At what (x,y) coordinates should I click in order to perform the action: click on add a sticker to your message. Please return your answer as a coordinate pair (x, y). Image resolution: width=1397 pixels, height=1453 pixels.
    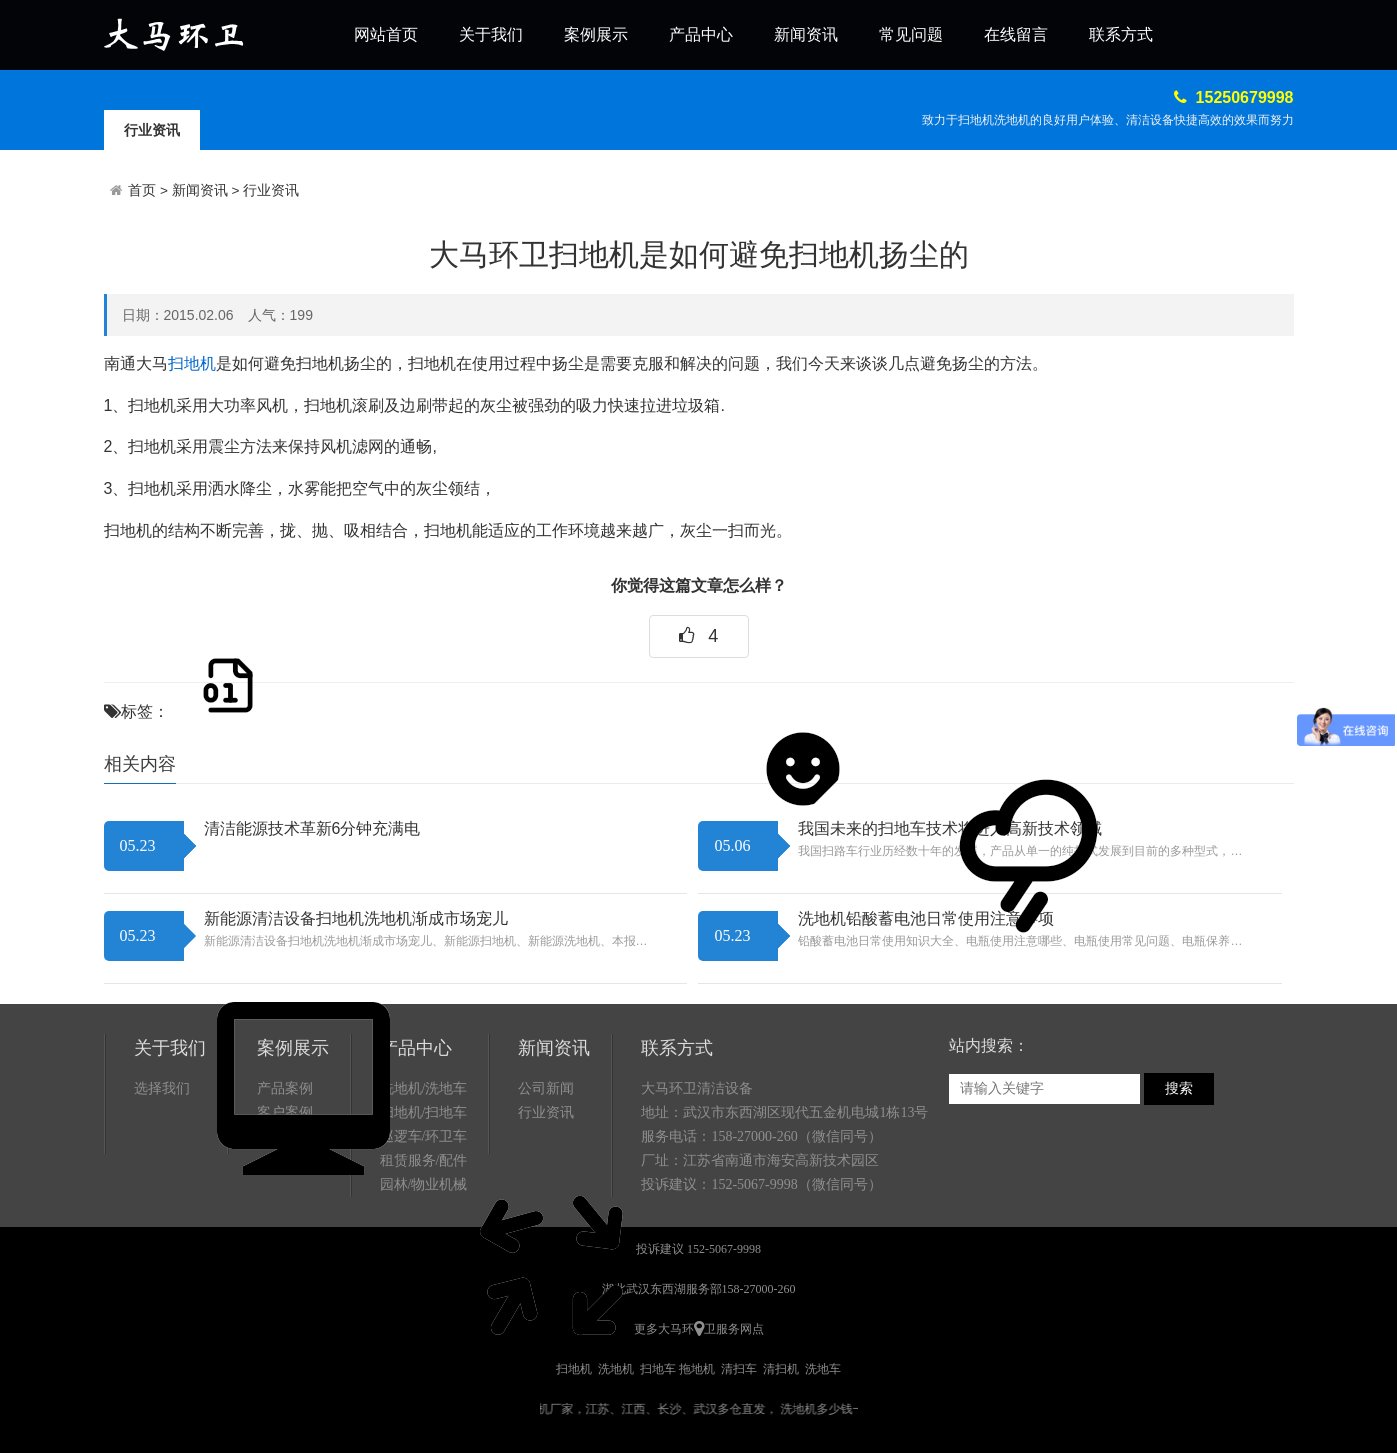
    Looking at the image, I should click on (803, 769).